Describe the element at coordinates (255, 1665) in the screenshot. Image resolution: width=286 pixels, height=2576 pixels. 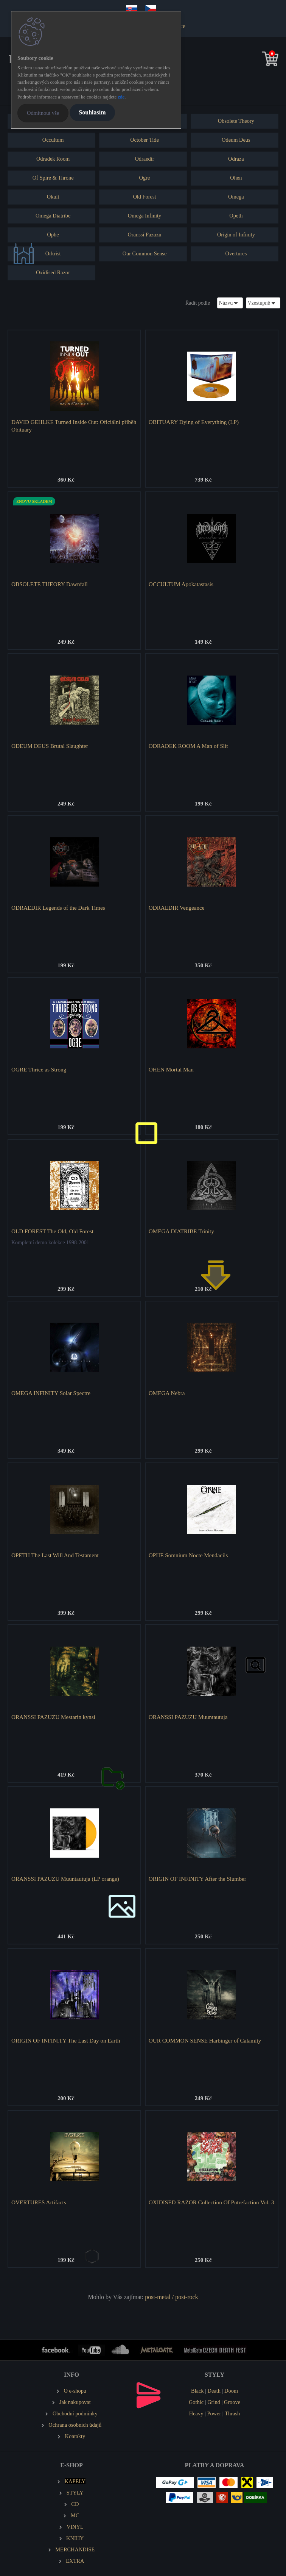
I see `search within the current page or document` at that location.